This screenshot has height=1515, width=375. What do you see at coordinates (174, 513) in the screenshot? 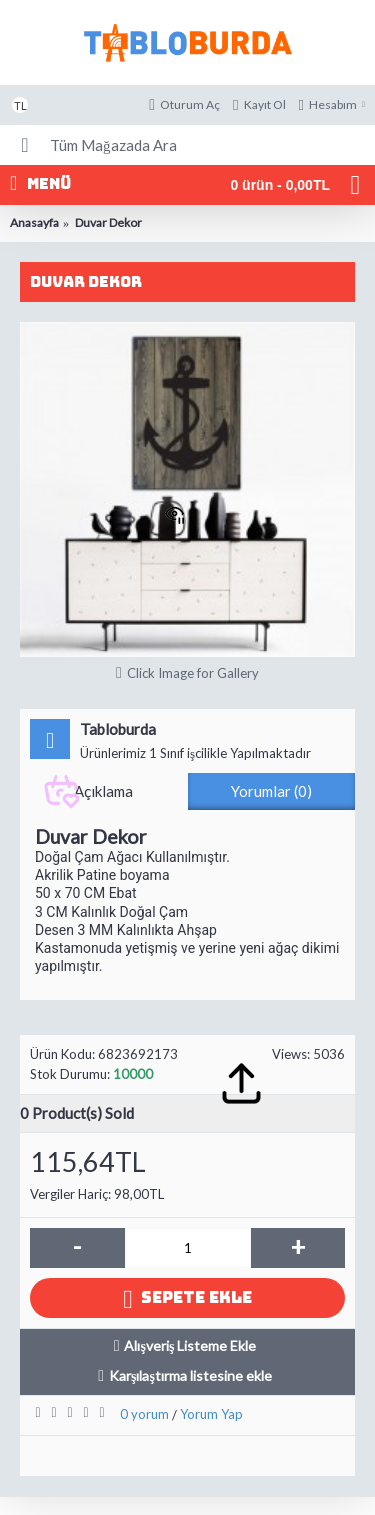
I see `pause visibility or viewing mode` at bounding box center [174, 513].